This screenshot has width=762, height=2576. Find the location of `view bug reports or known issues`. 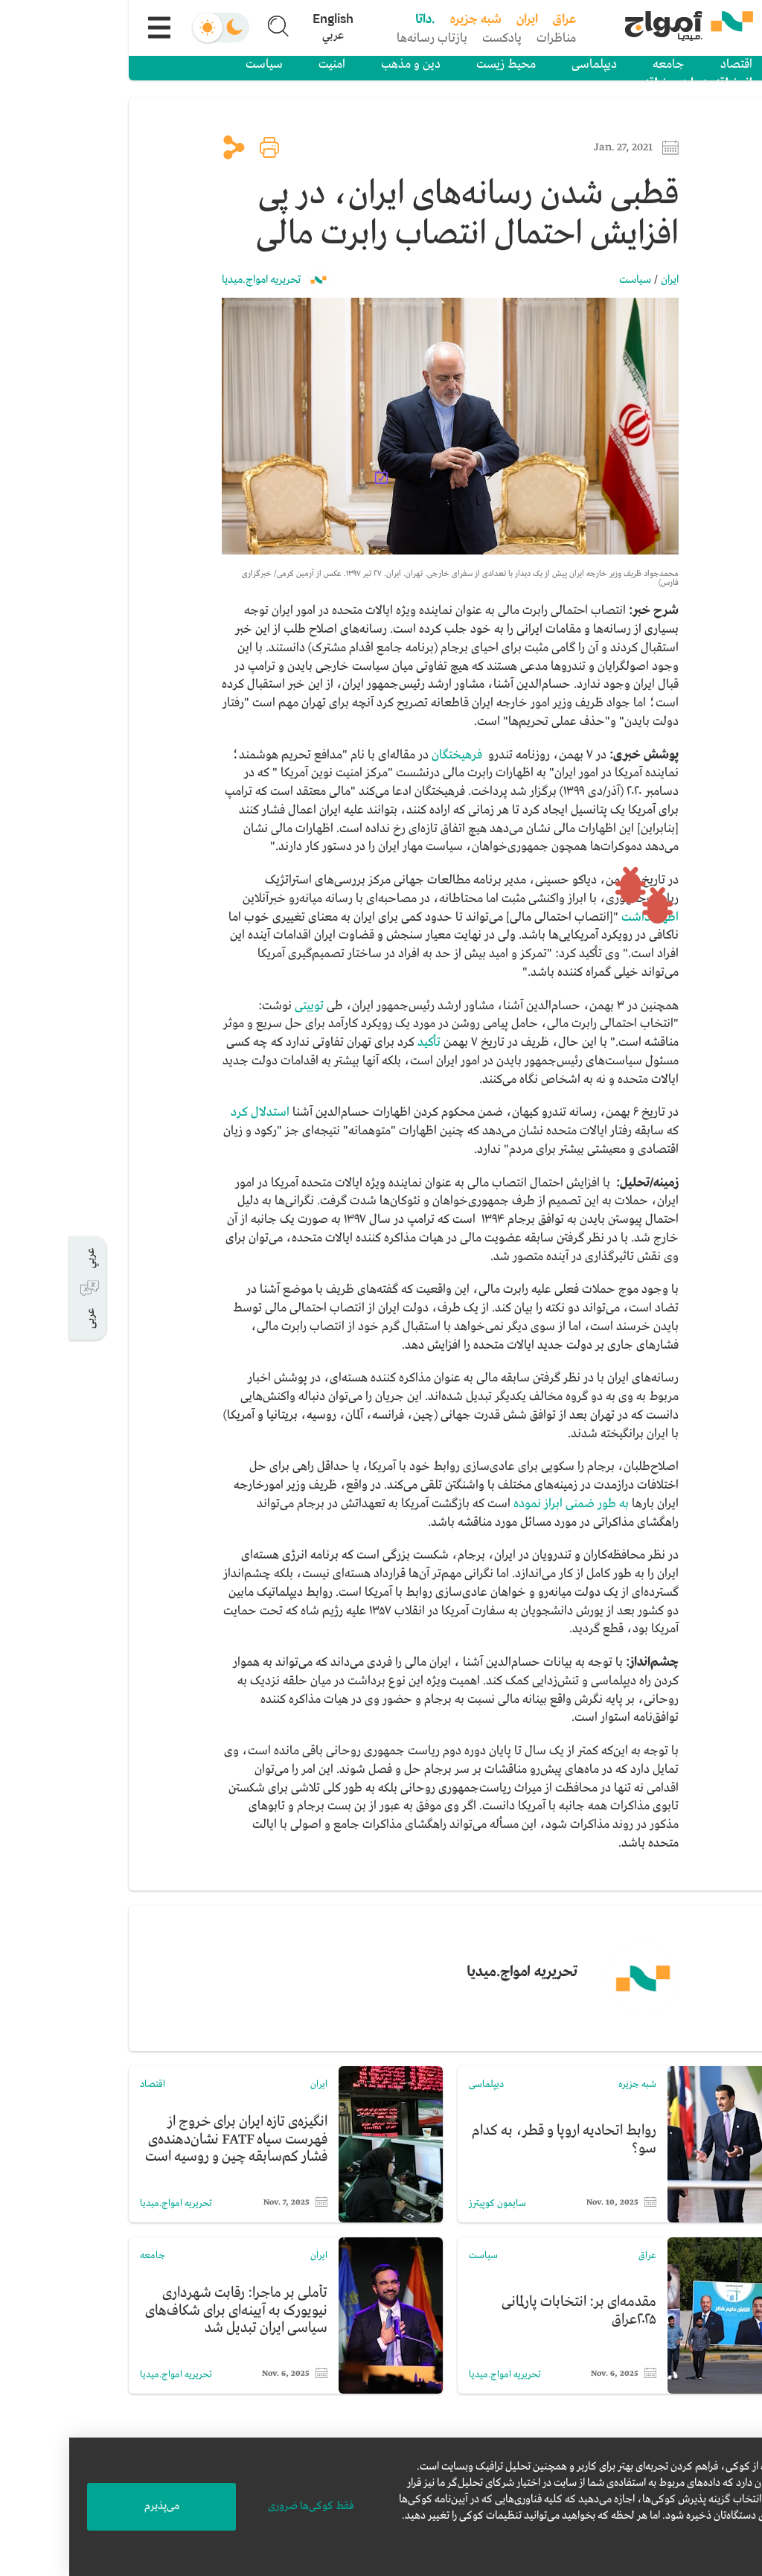

view bug reports or known issues is located at coordinates (644, 896).